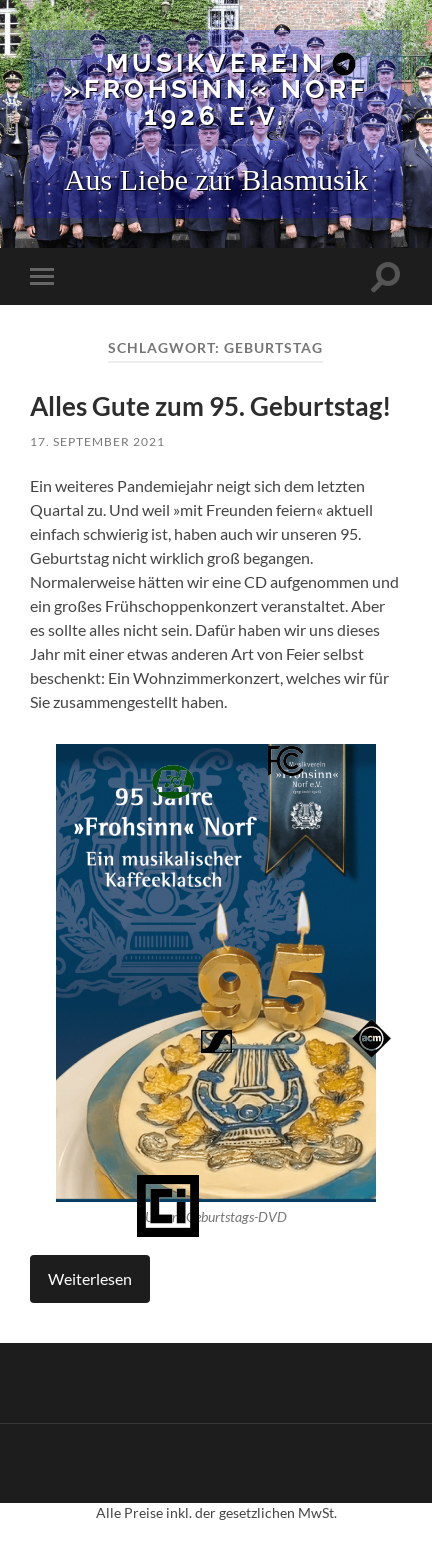  Describe the element at coordinates (344, 64) in the screenshot. I see `open Telegram messaging app` at that location.